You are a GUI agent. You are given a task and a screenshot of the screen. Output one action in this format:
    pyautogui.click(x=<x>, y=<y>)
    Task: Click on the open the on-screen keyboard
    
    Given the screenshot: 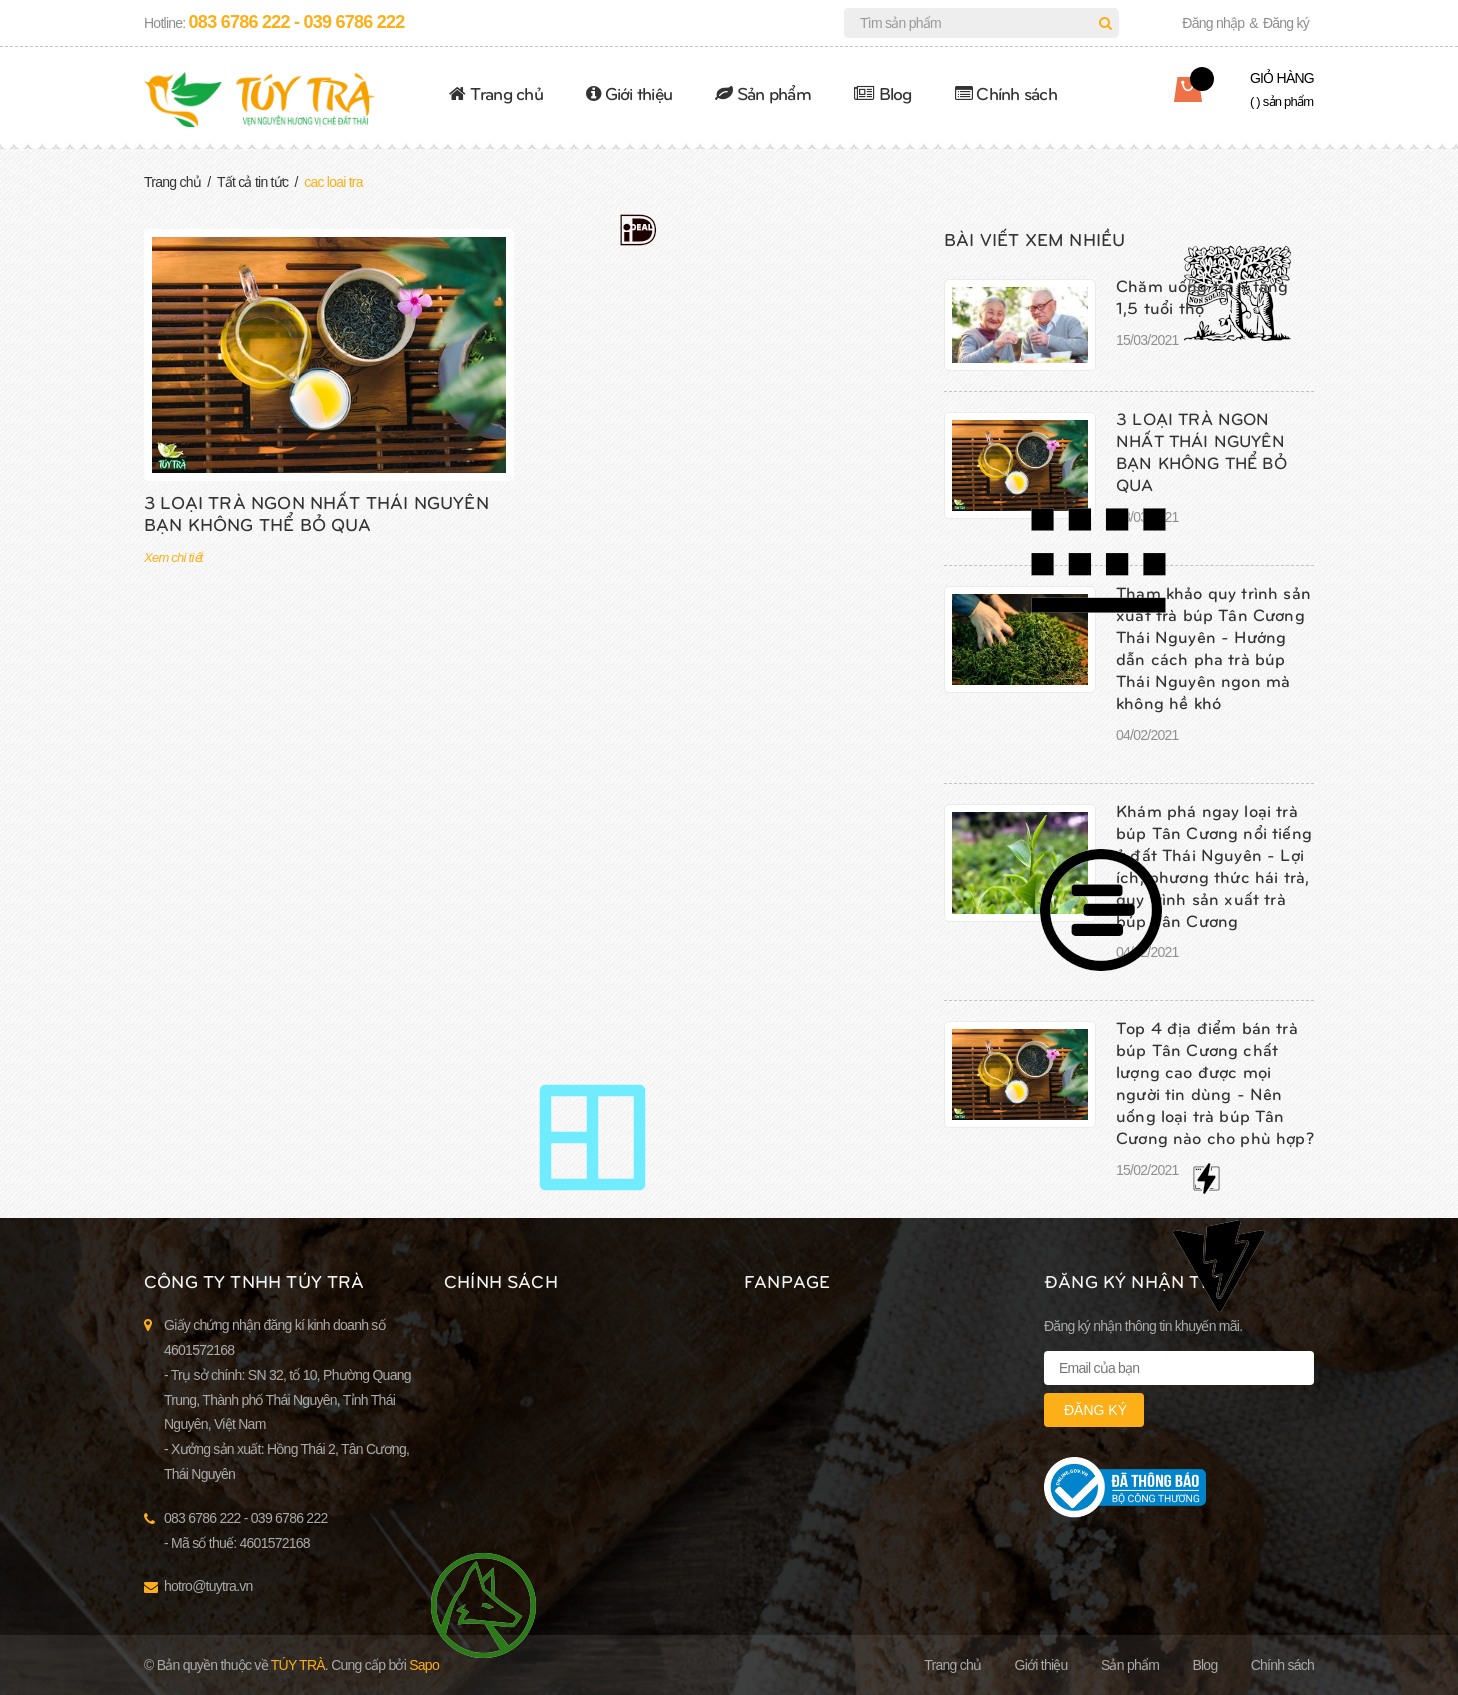 What is the action you would take?
    pyautogui.click(x=1098, y=560)
    